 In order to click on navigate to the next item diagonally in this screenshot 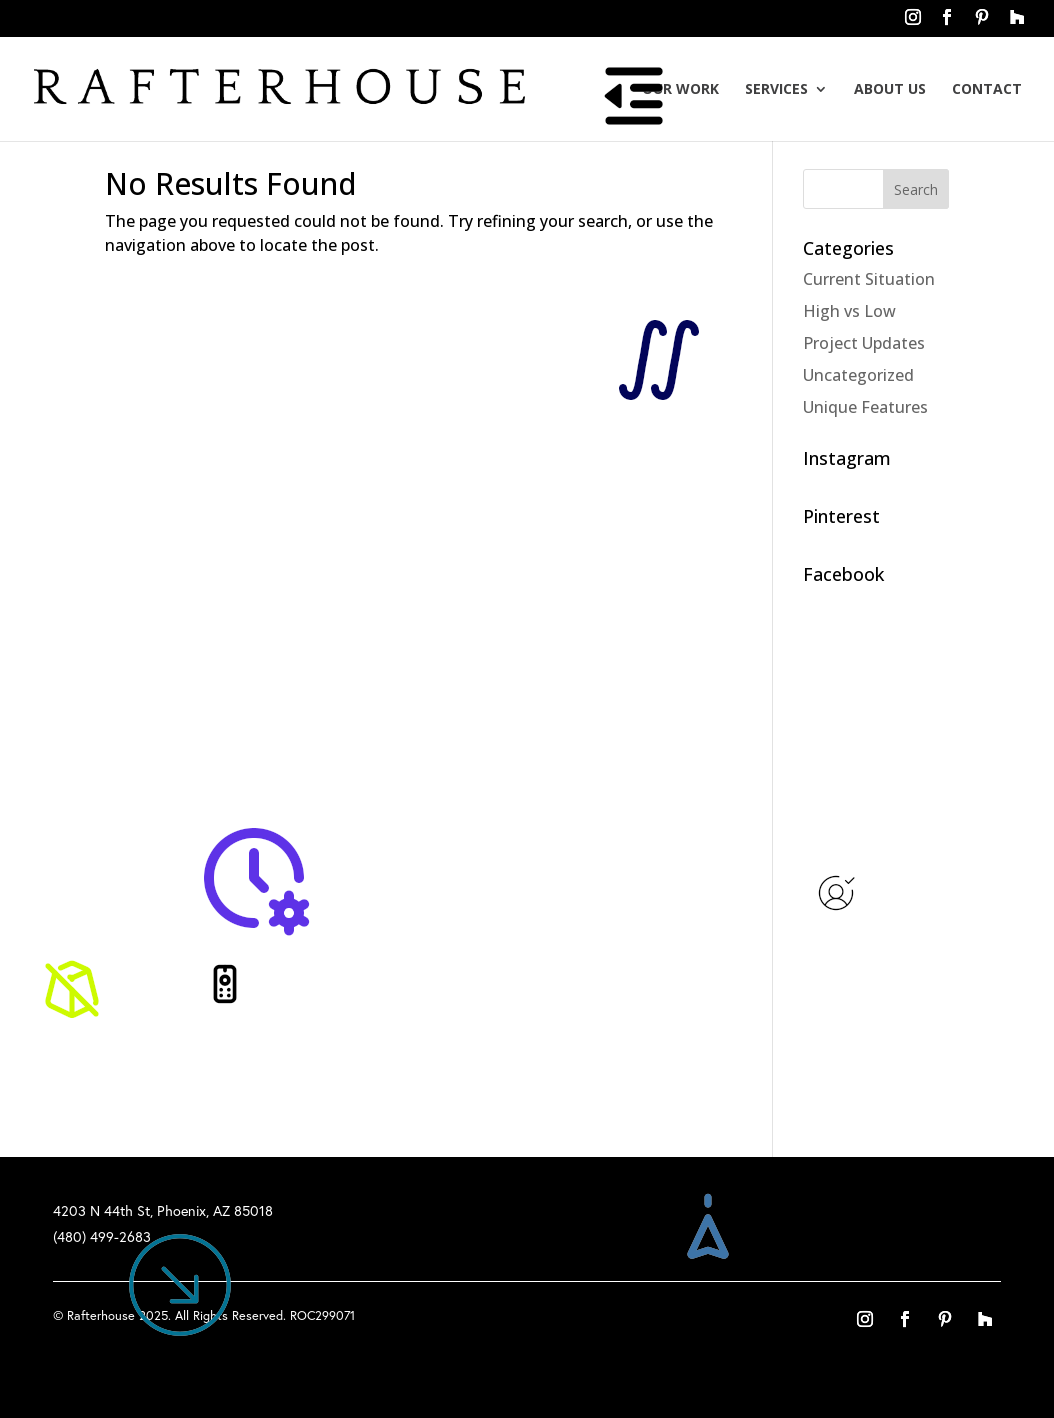, I will do `click(180, 1285)`.